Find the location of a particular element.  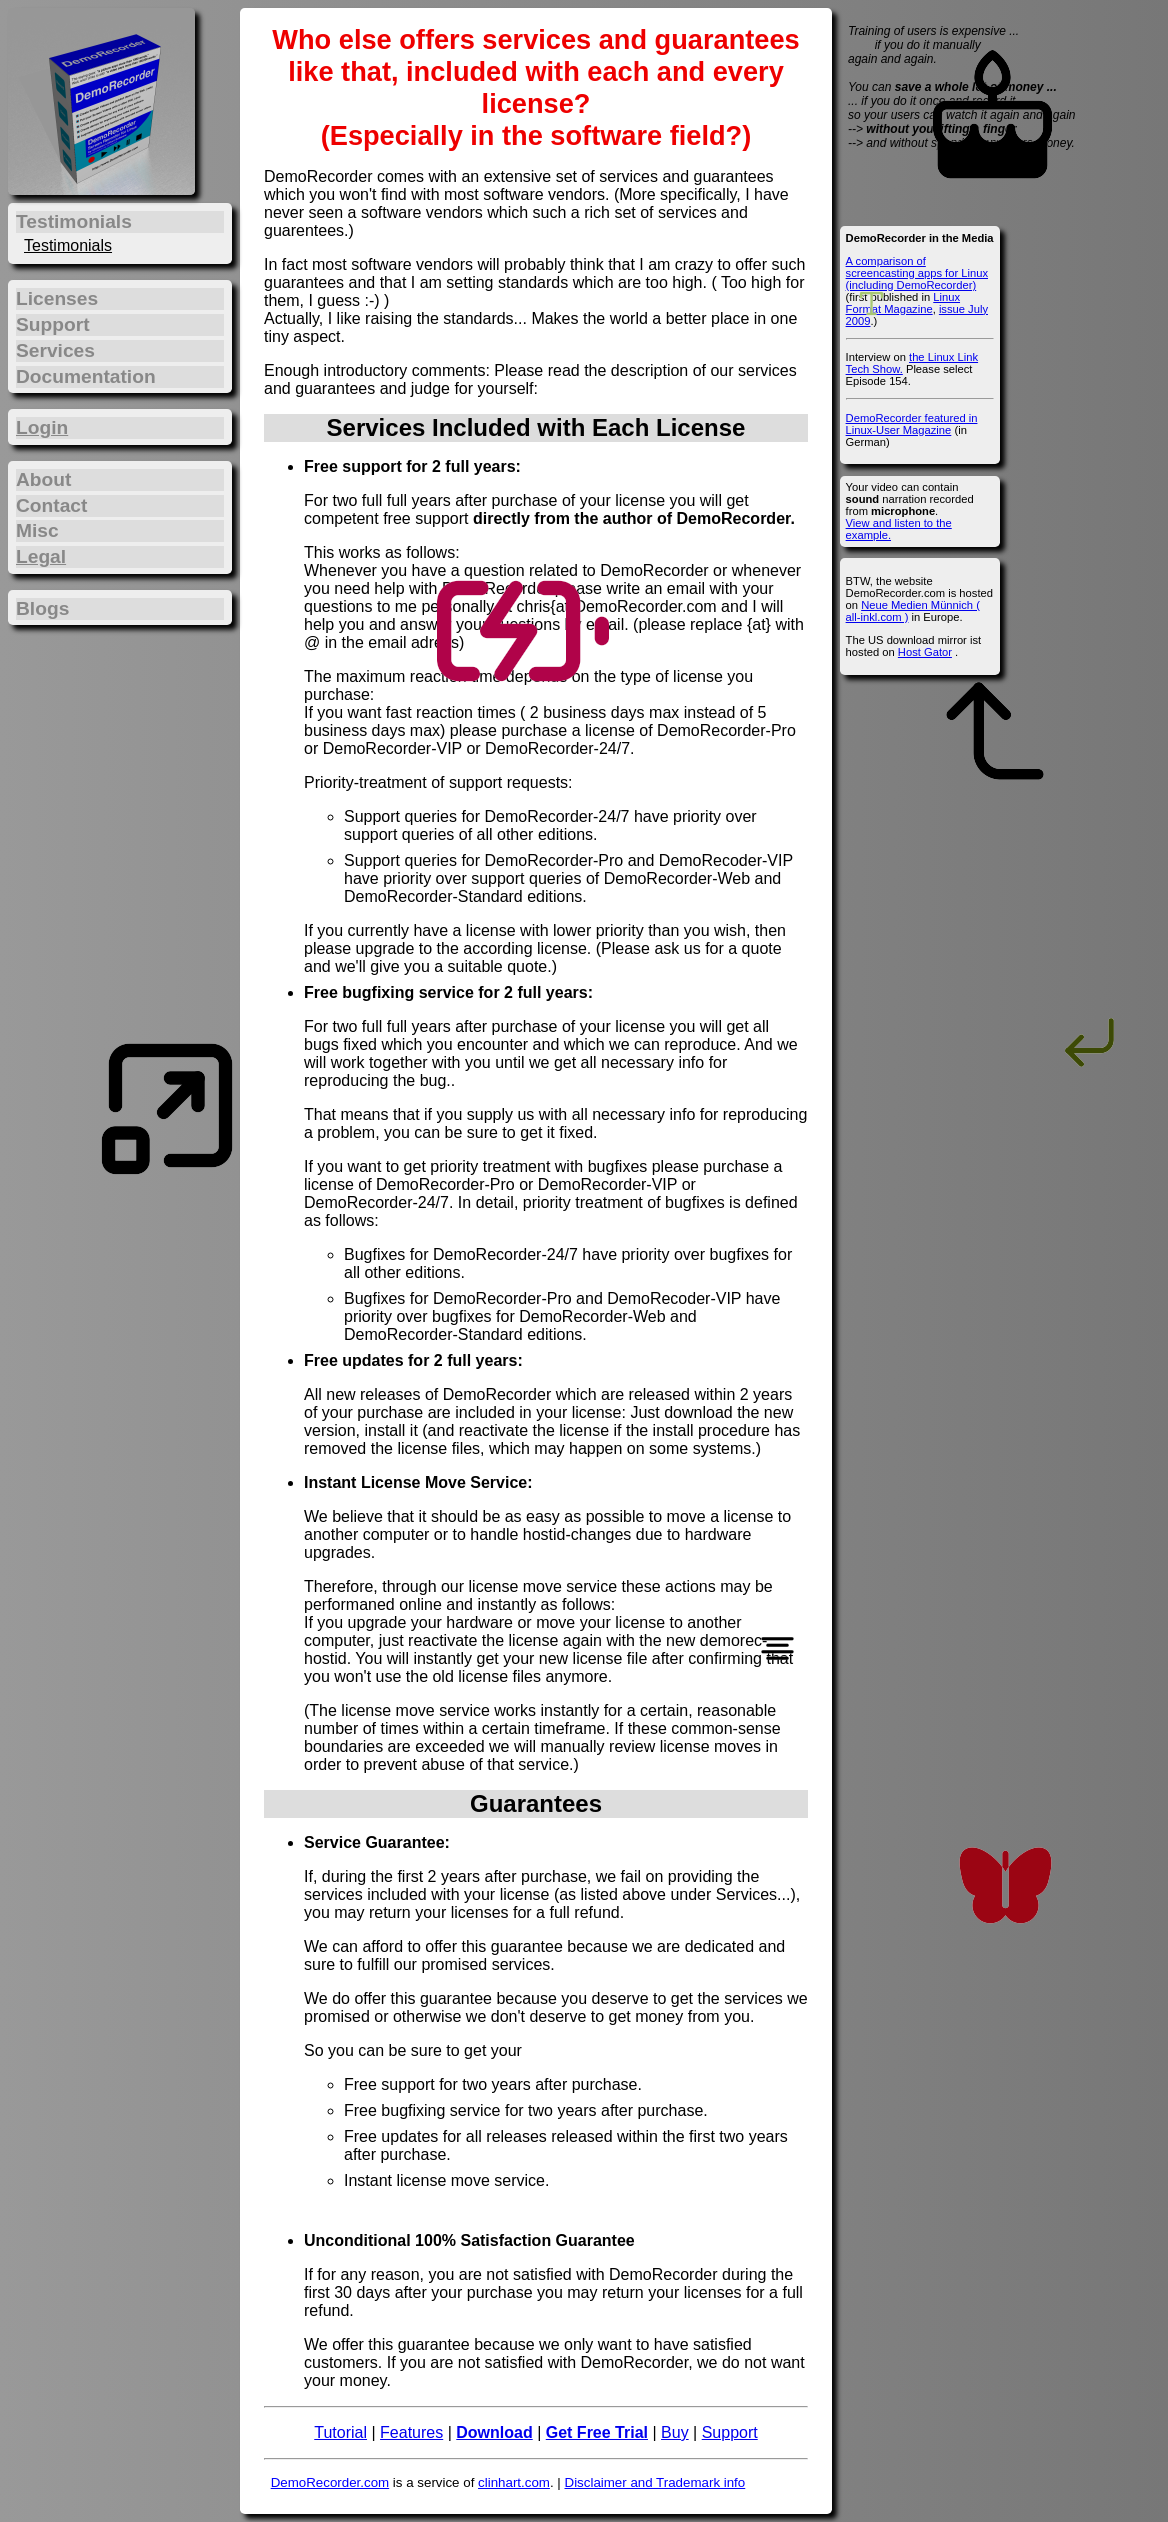

maximize window to full screen is located at coordinates (170, 1105).